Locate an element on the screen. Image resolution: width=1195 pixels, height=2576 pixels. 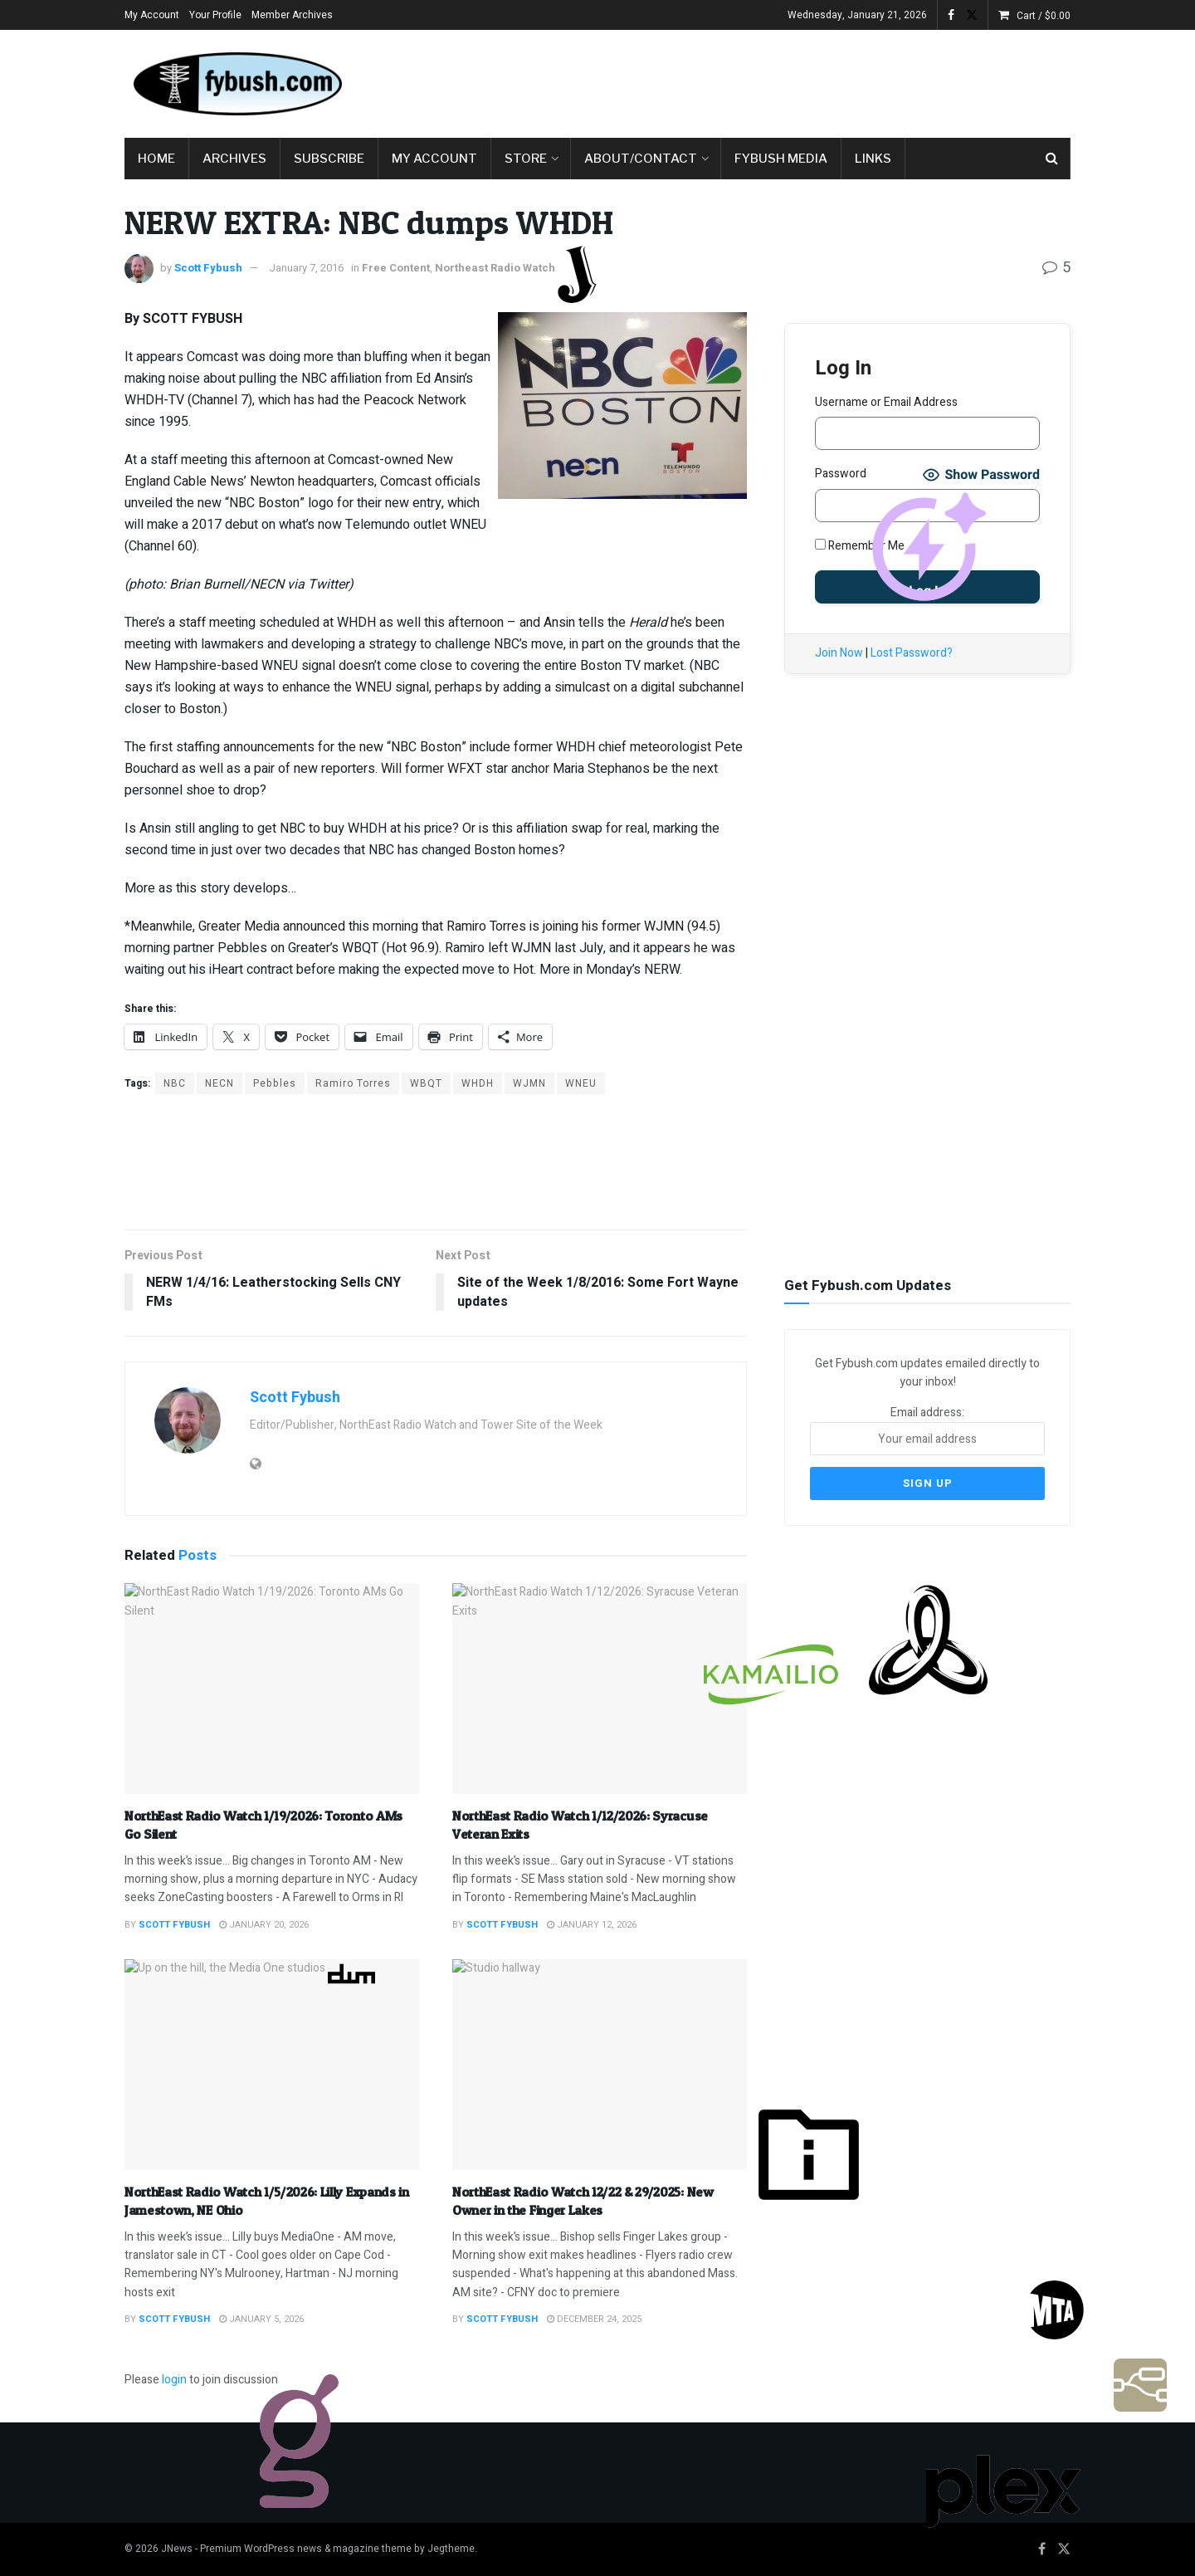
open Node-RED flow editor is located at coordinates (1140, 2385).